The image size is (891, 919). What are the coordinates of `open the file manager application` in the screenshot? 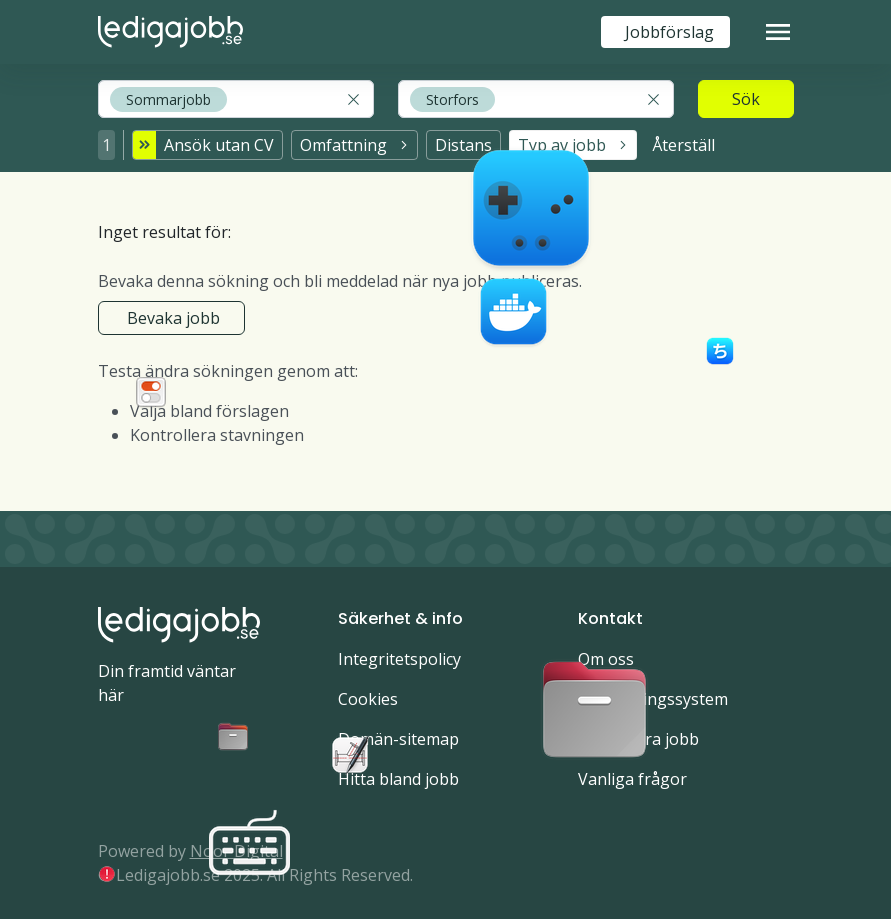 It's located at (594, 709).